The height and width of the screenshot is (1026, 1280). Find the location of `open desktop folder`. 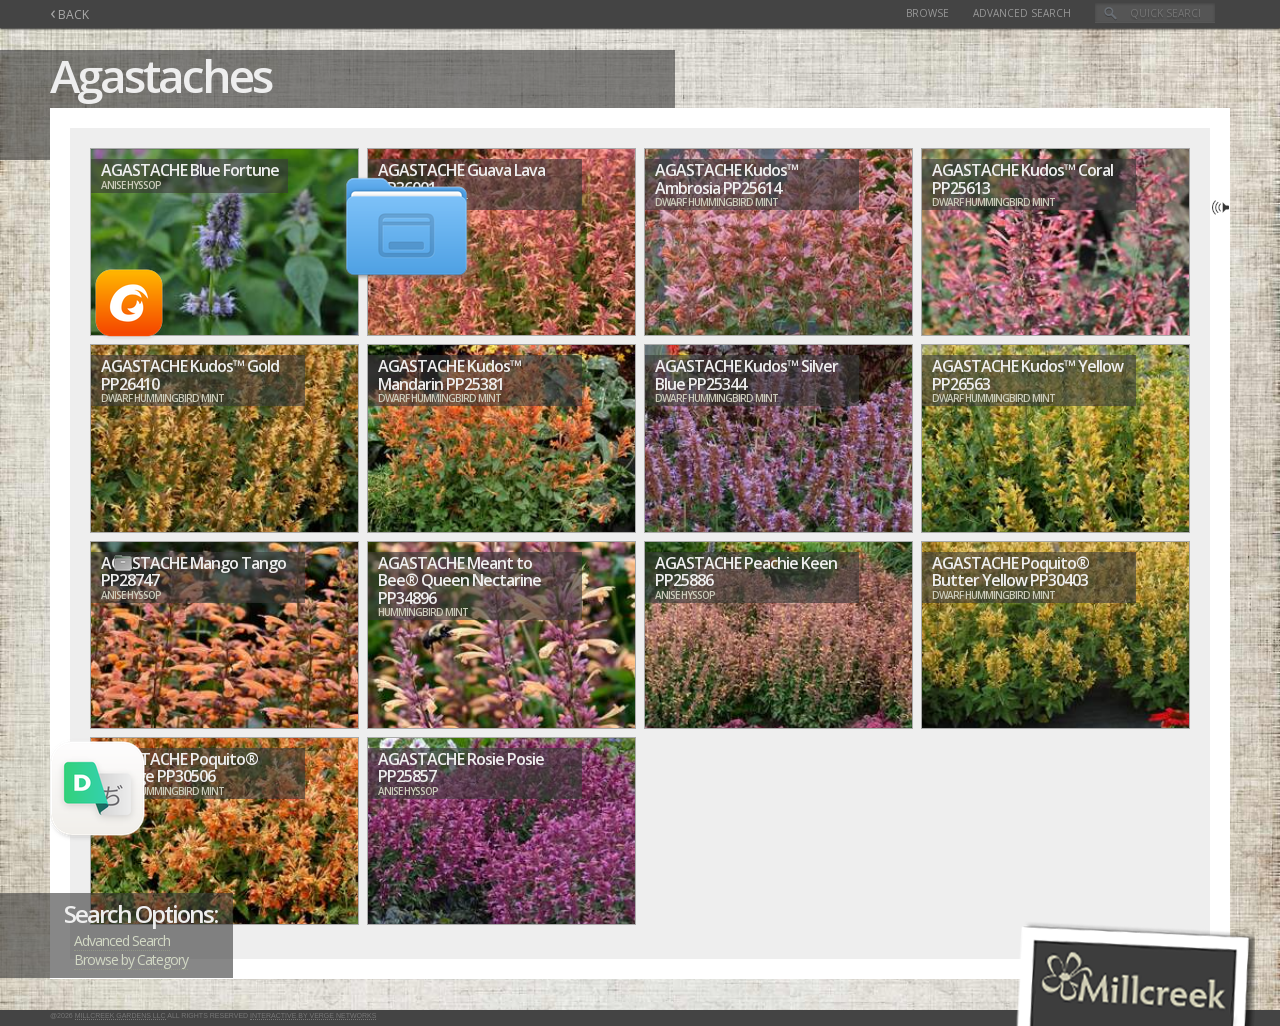

open desktop folder is located at coordinates (406, 226).